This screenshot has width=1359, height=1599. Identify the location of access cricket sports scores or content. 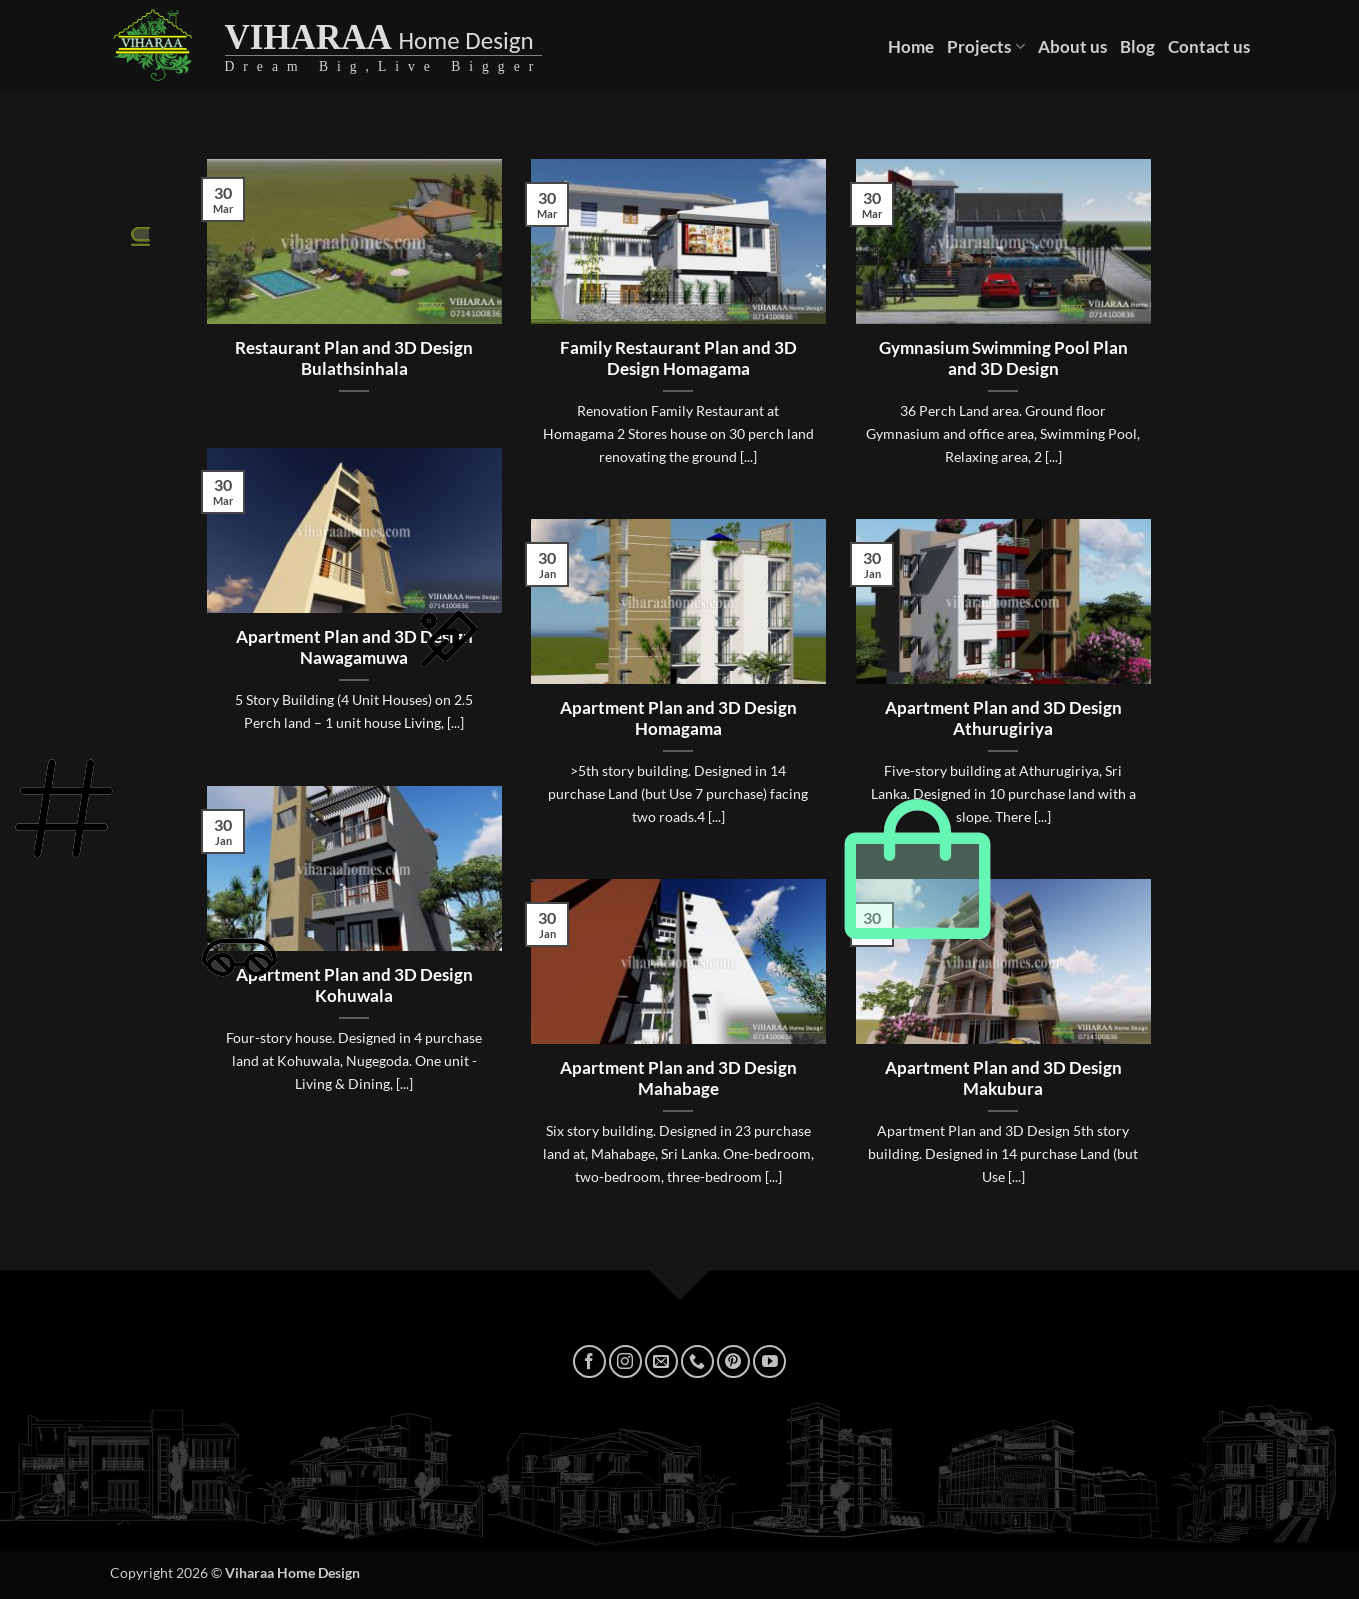
(446, 638).